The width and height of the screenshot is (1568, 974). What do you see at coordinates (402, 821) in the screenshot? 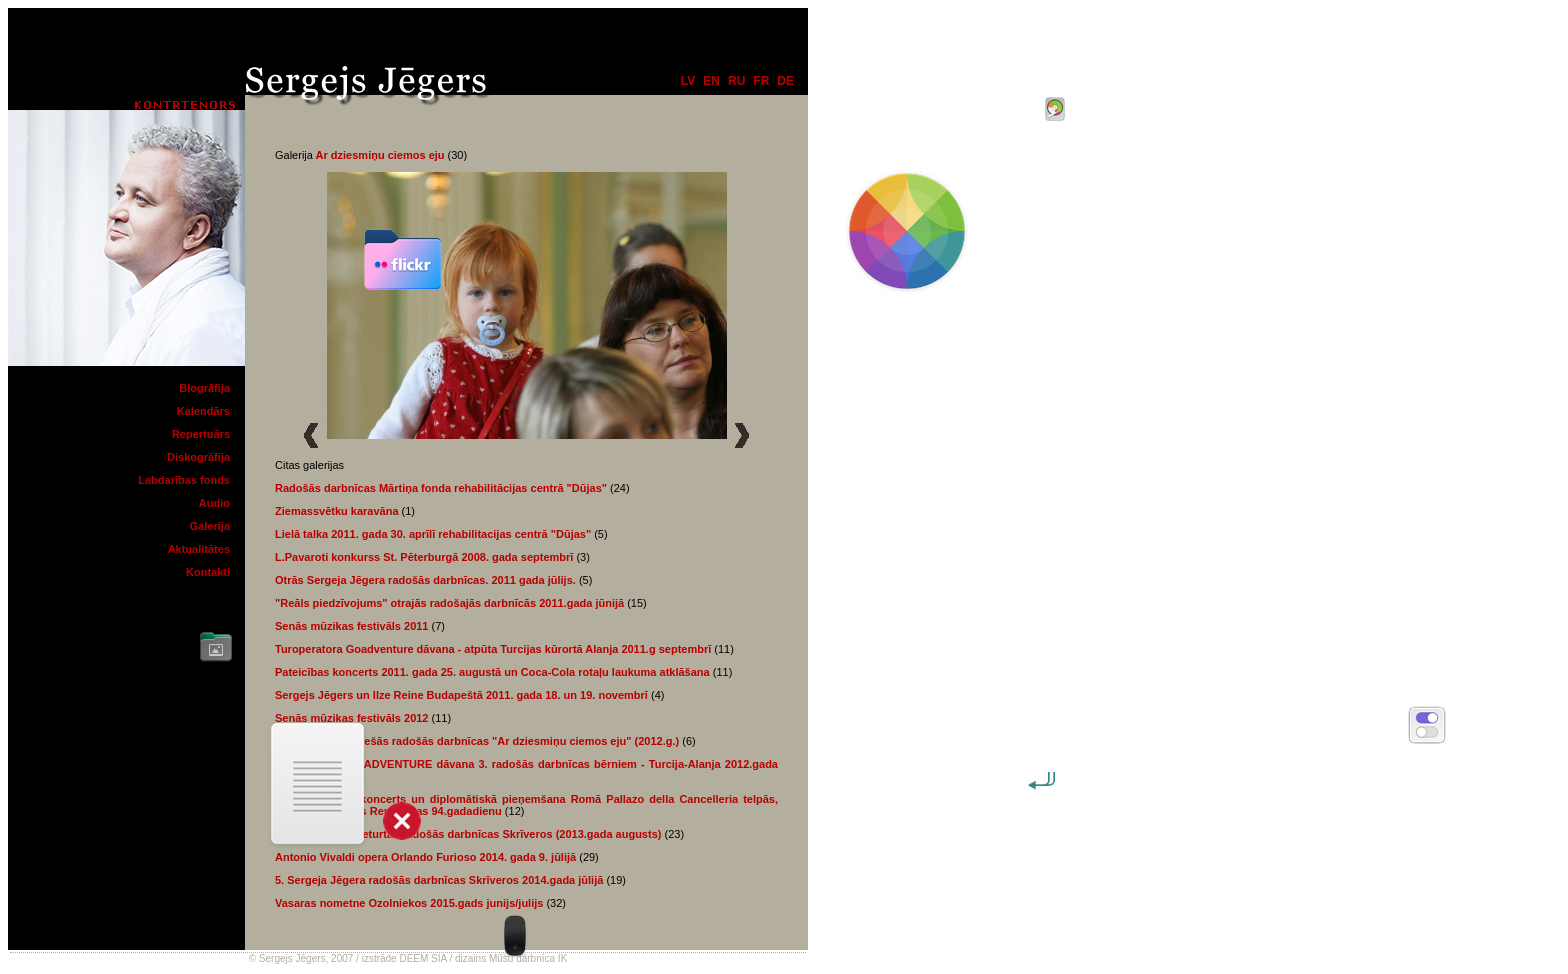
I see `close the current window` at bounding box center [402, 821].